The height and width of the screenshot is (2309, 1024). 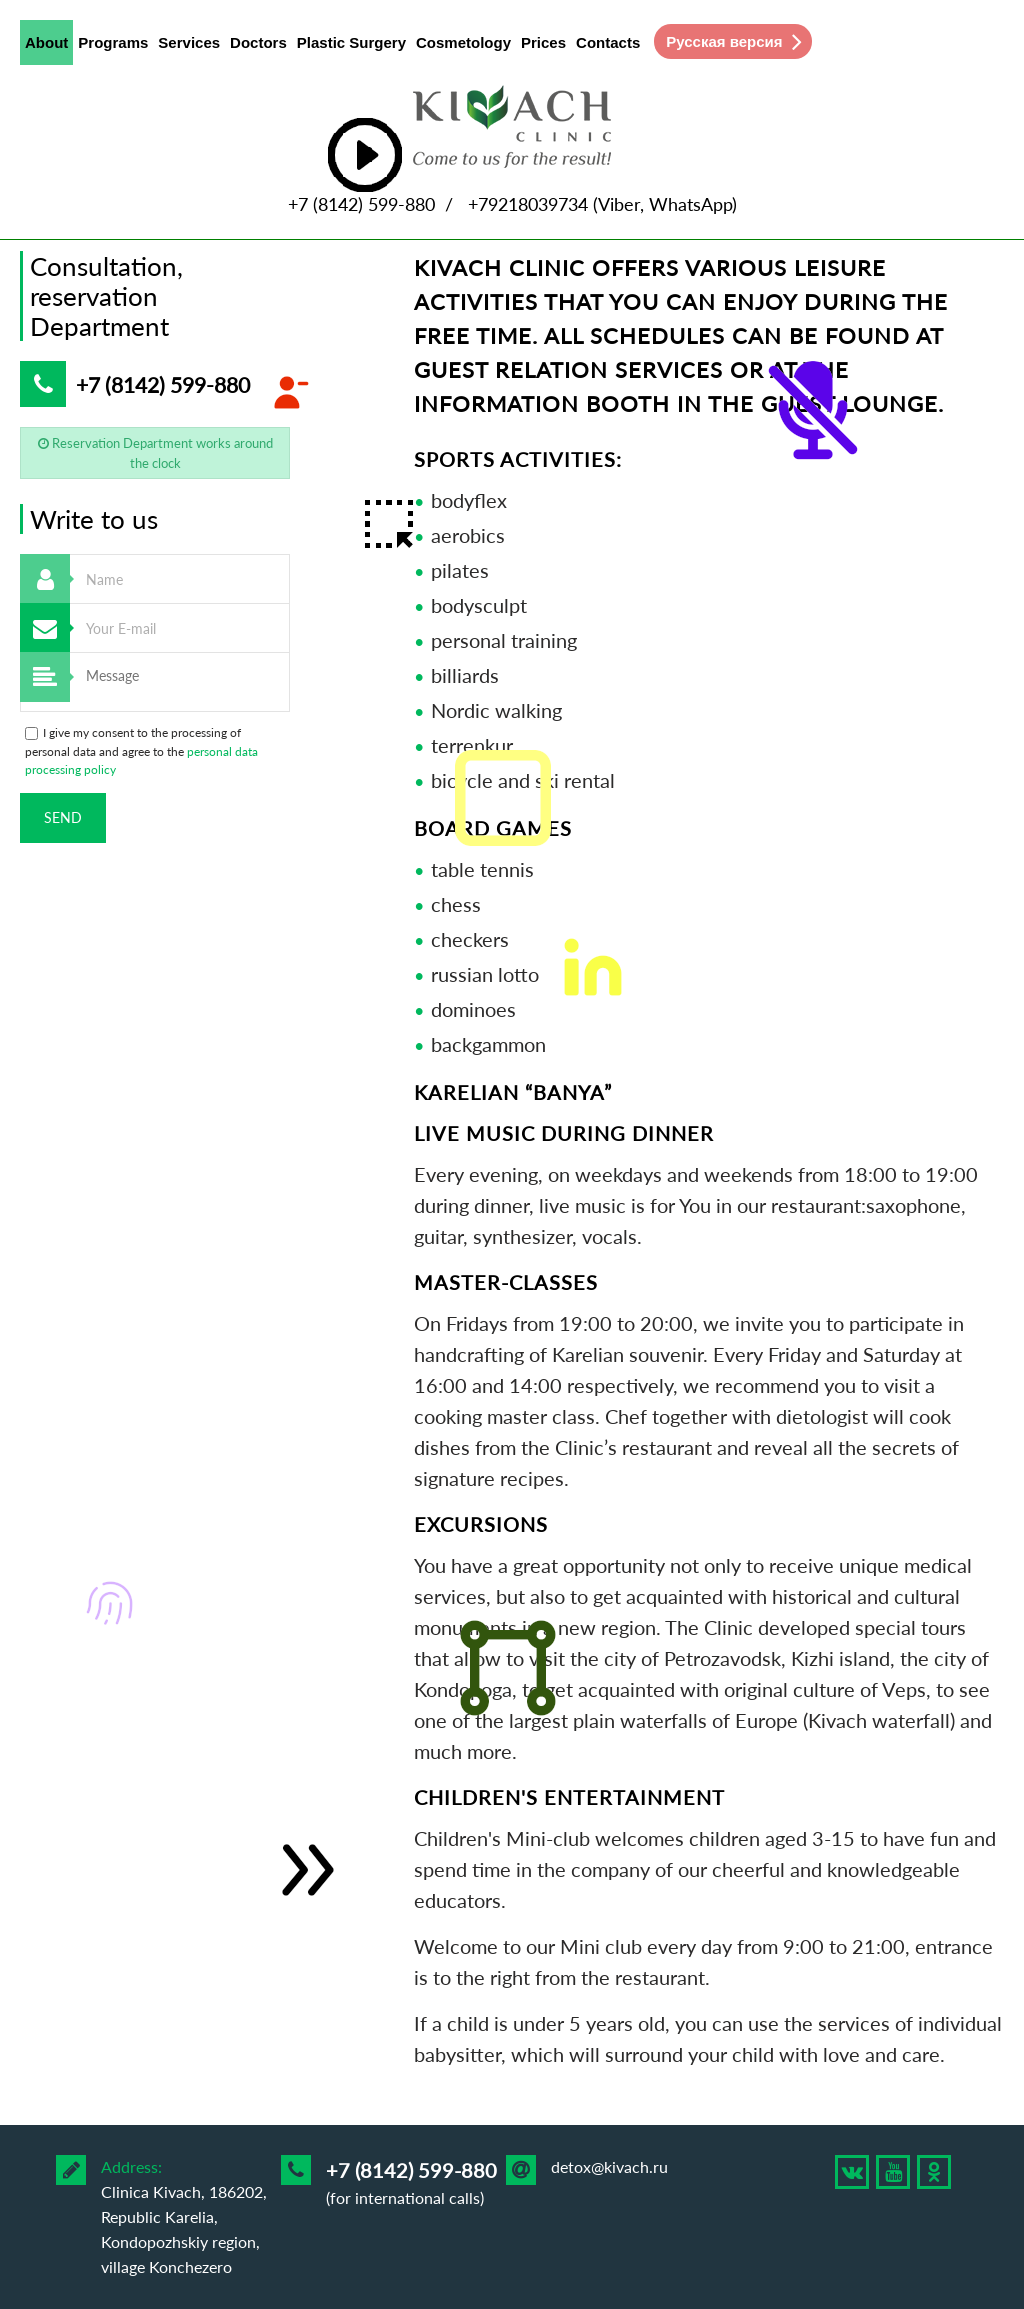 I want to click on connect nodes or create a path between points, so click(x=508, y=1668).